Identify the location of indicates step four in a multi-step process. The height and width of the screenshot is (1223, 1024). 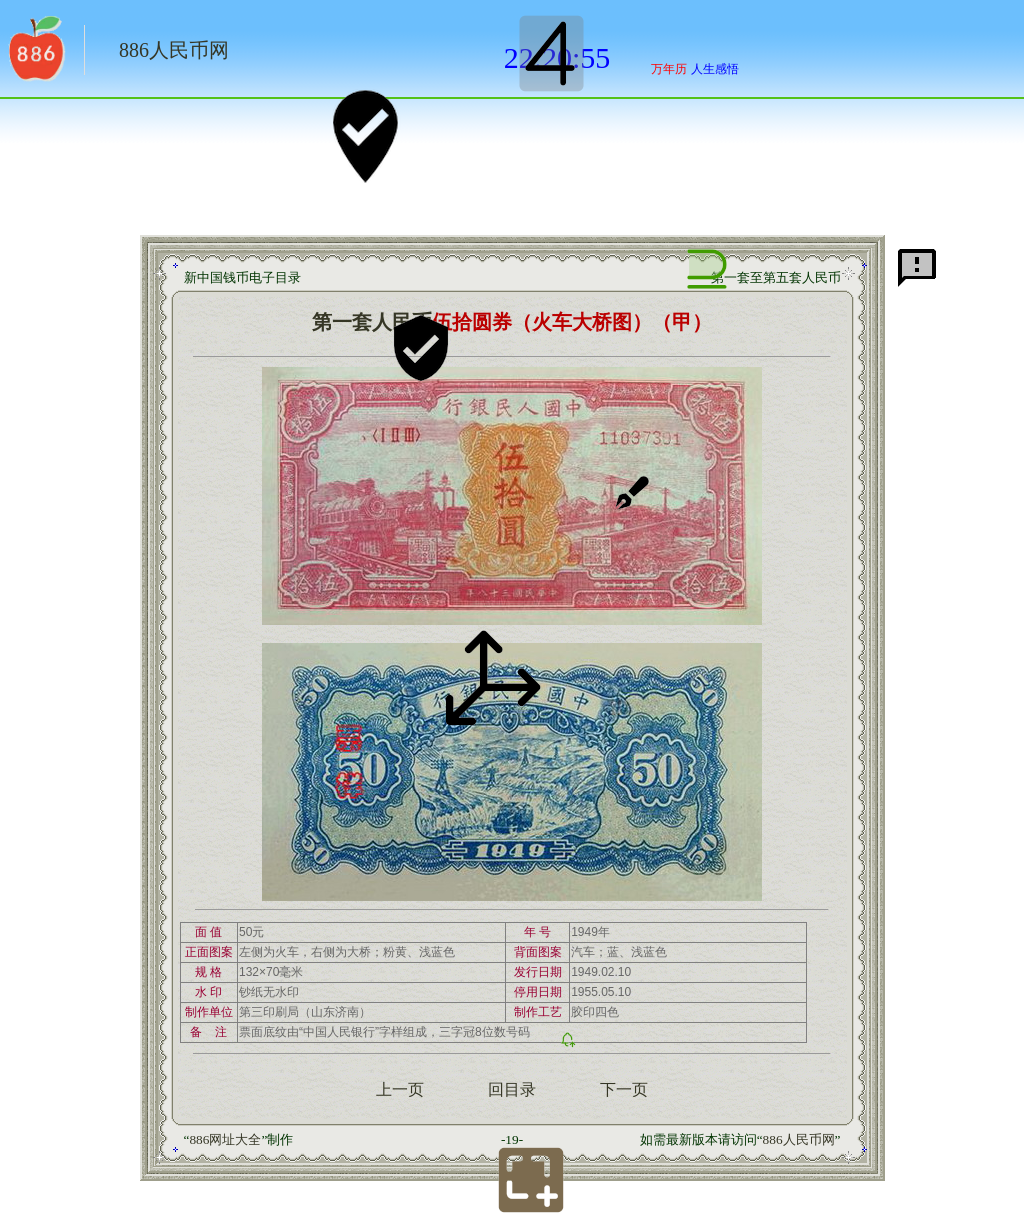
(551, 53).